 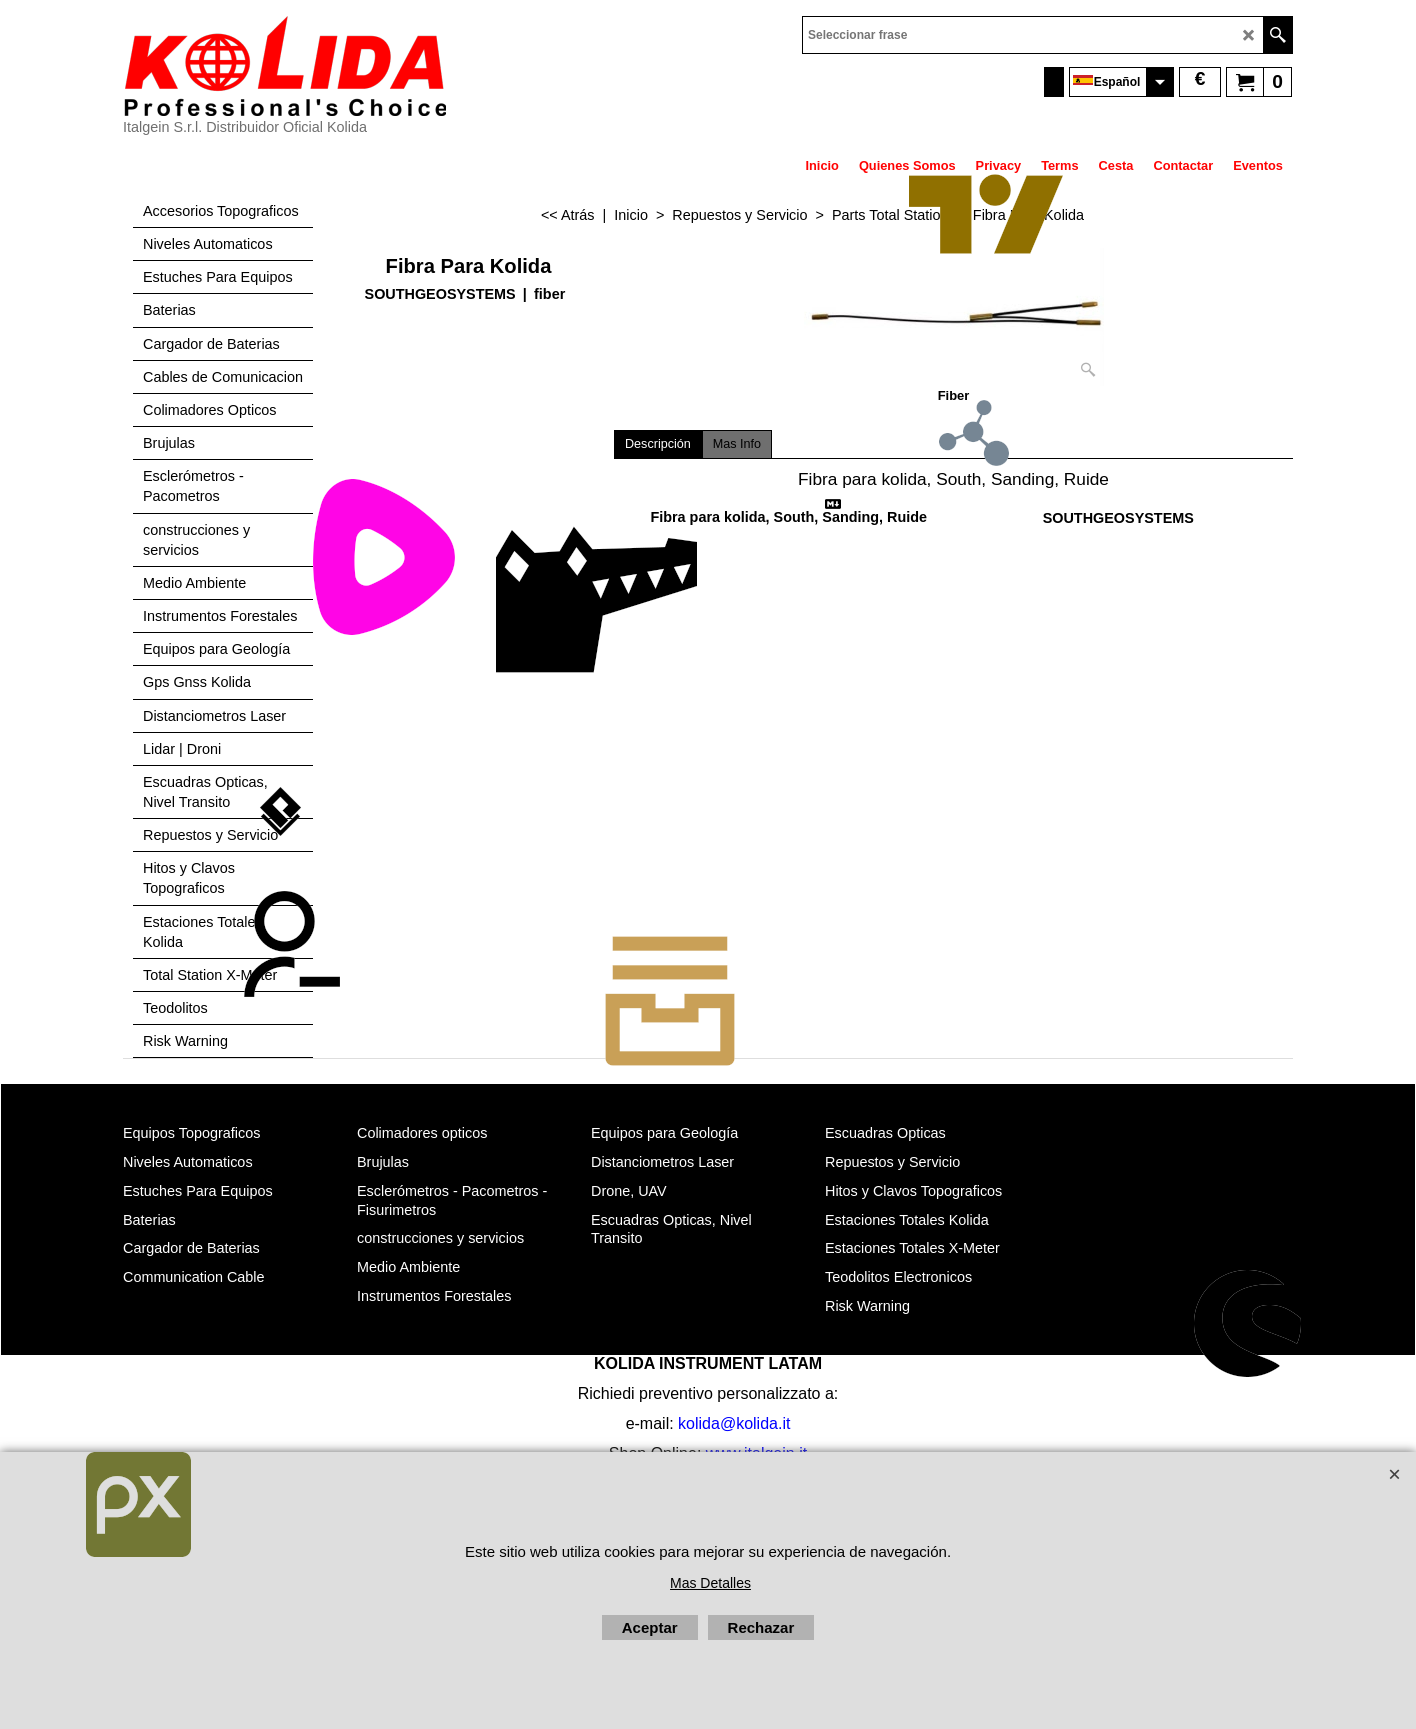 What do you see at coordinates (986, 214) in the screenshot?
I see `open TradingView app` at bounding box center [986, 214].